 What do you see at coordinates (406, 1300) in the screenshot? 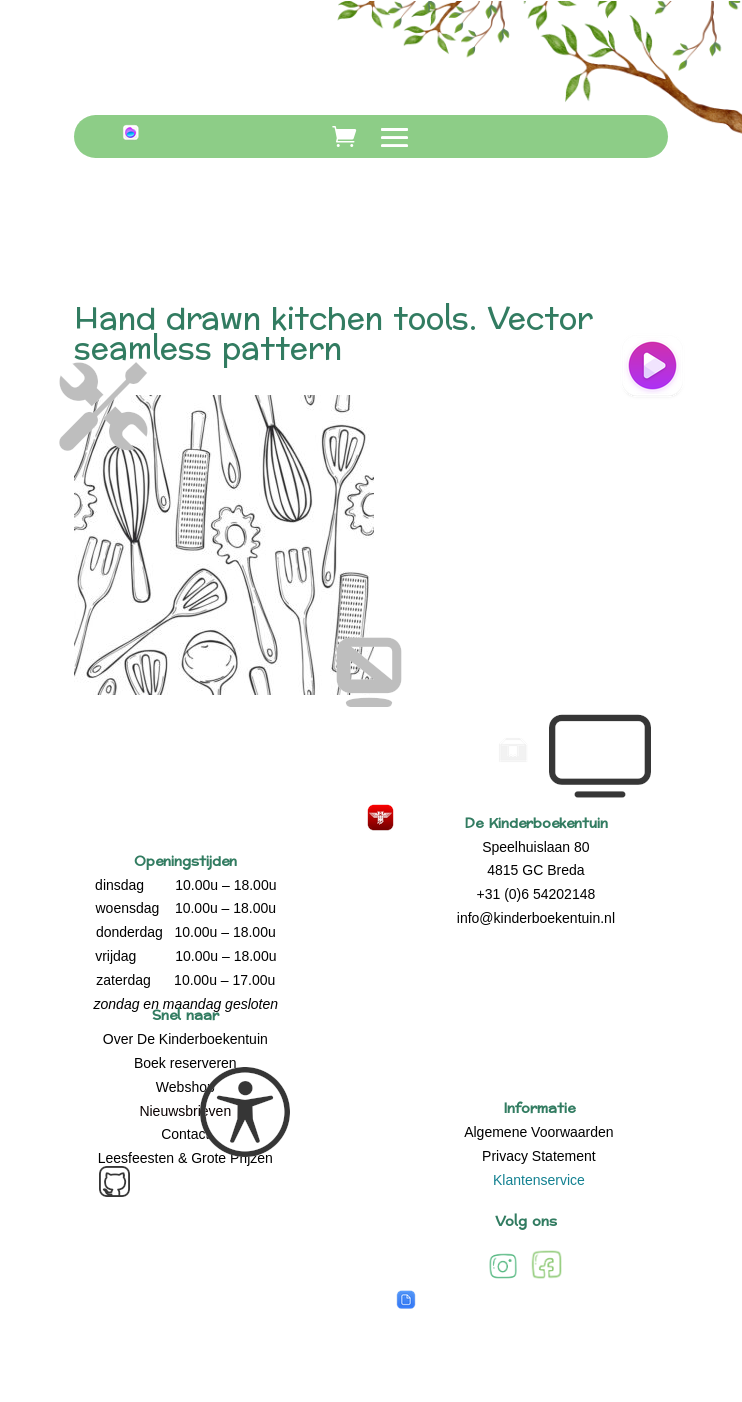
I see `open document preferences` at bounding box center [406, 1300].